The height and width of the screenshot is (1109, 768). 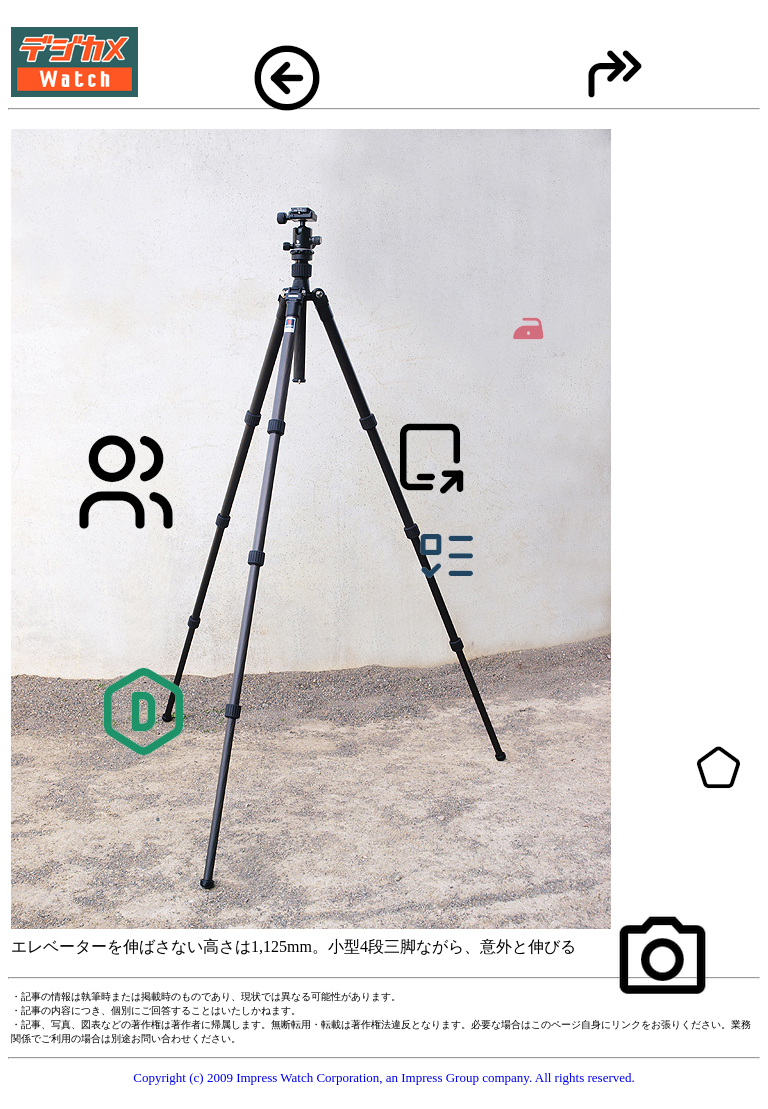 I want to click on take a photo, so click(x=662, y=959).